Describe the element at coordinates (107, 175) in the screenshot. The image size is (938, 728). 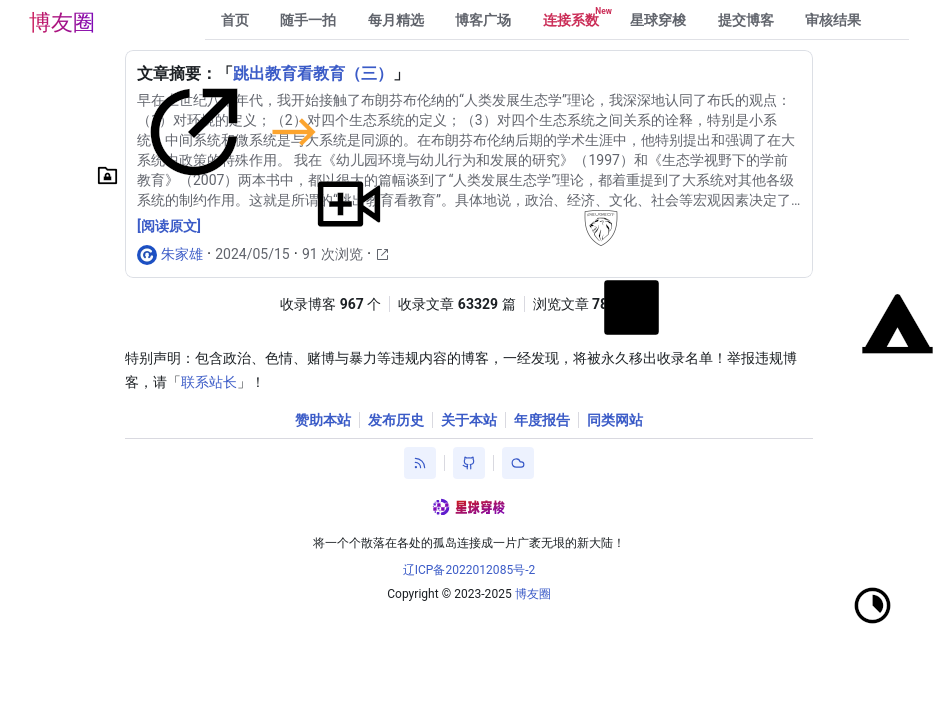
I see `access a password-protected folder` at that location.